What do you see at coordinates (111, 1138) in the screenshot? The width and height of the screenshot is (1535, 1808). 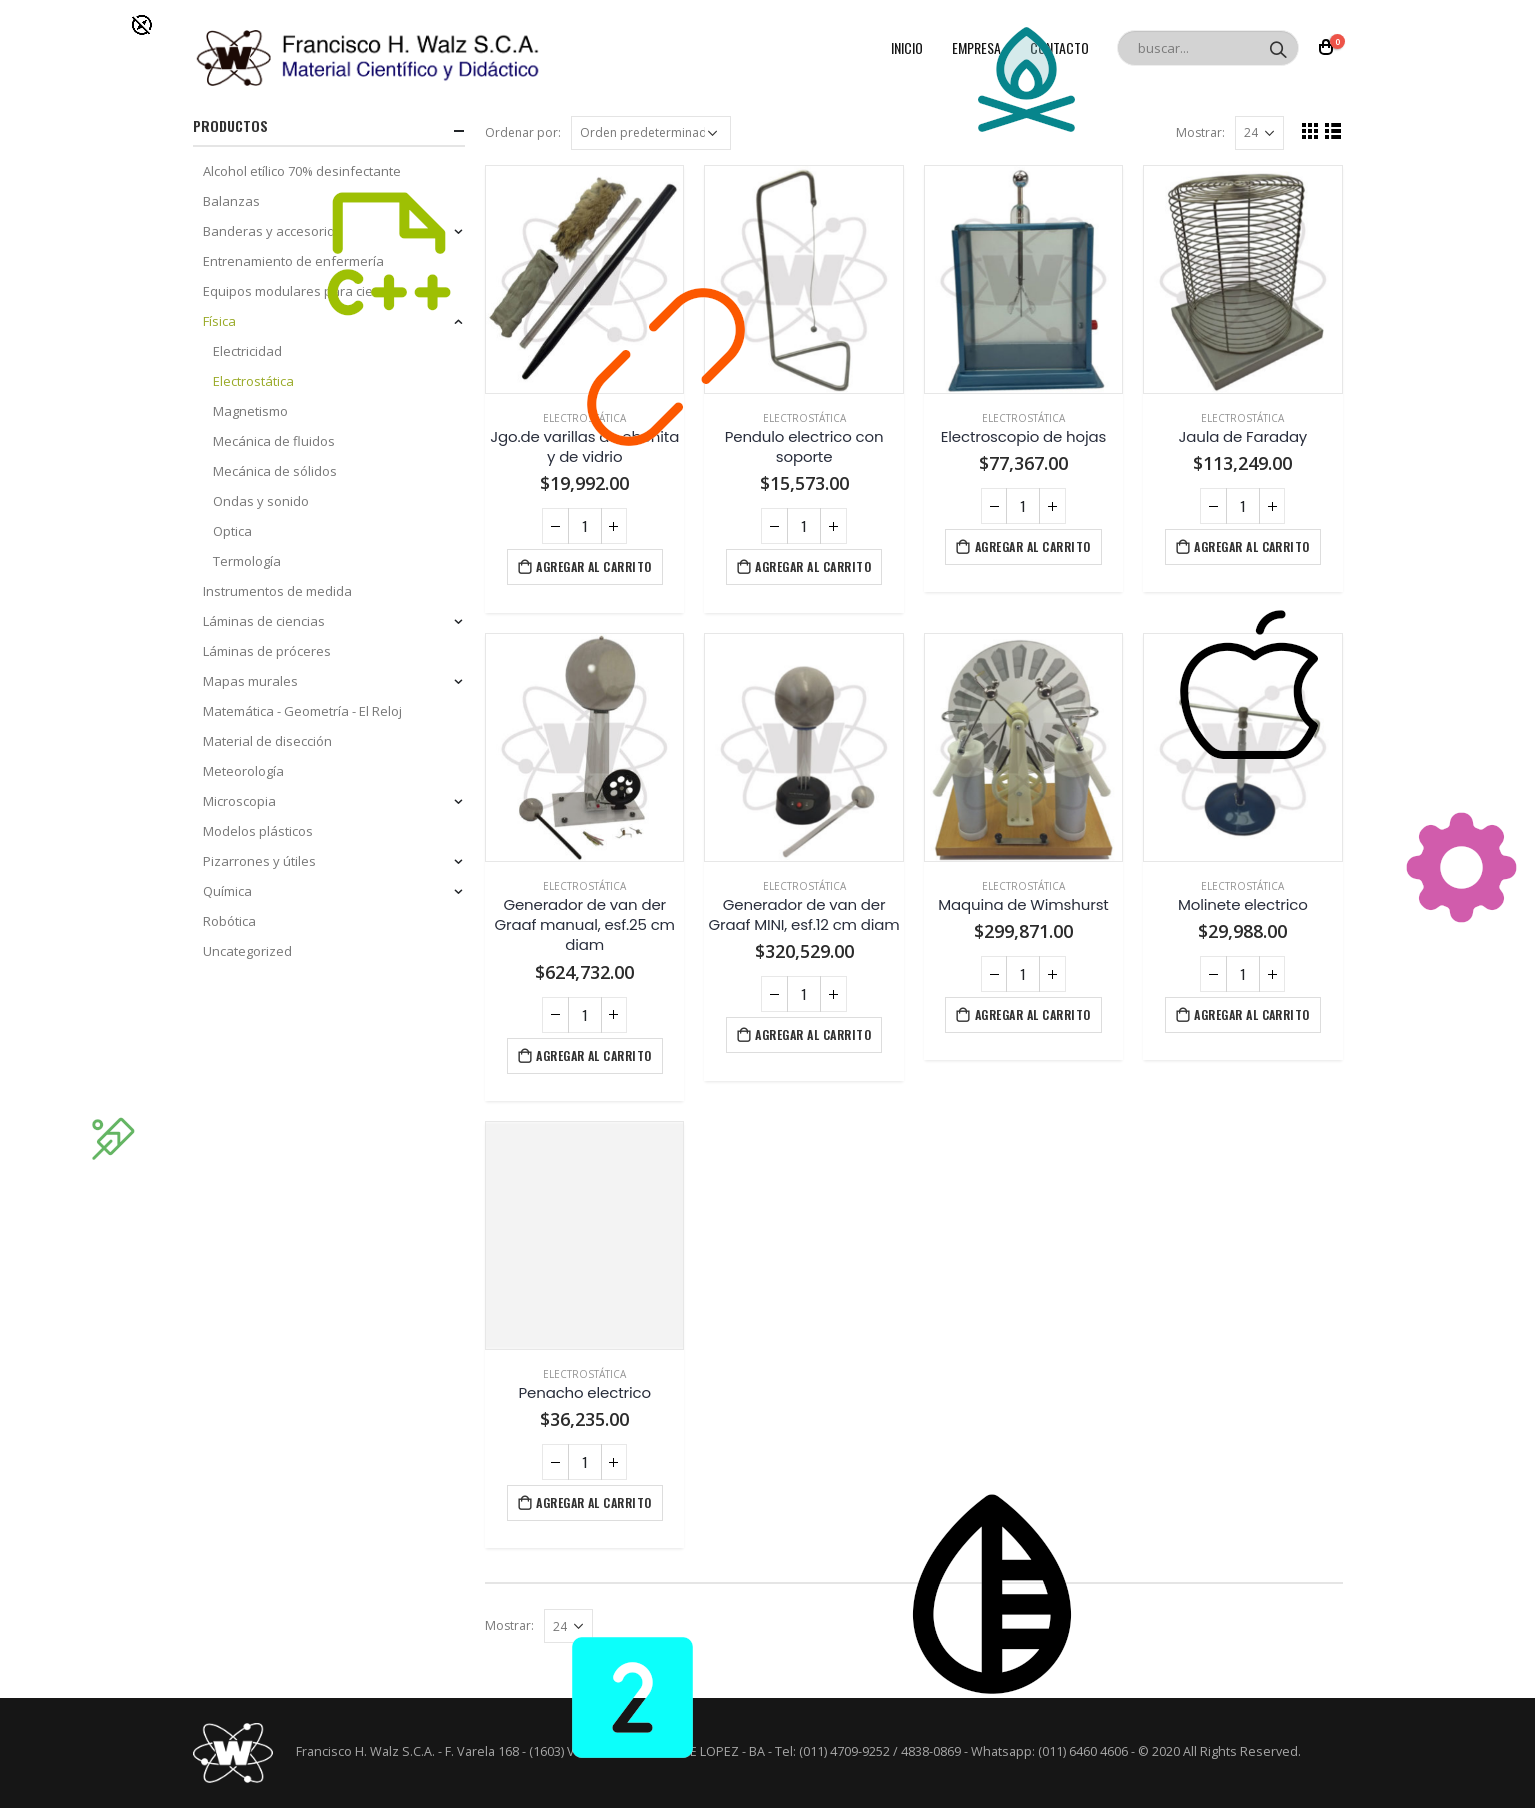 I see `access cricket sports scores or content` at bounding box center [111, 1138].